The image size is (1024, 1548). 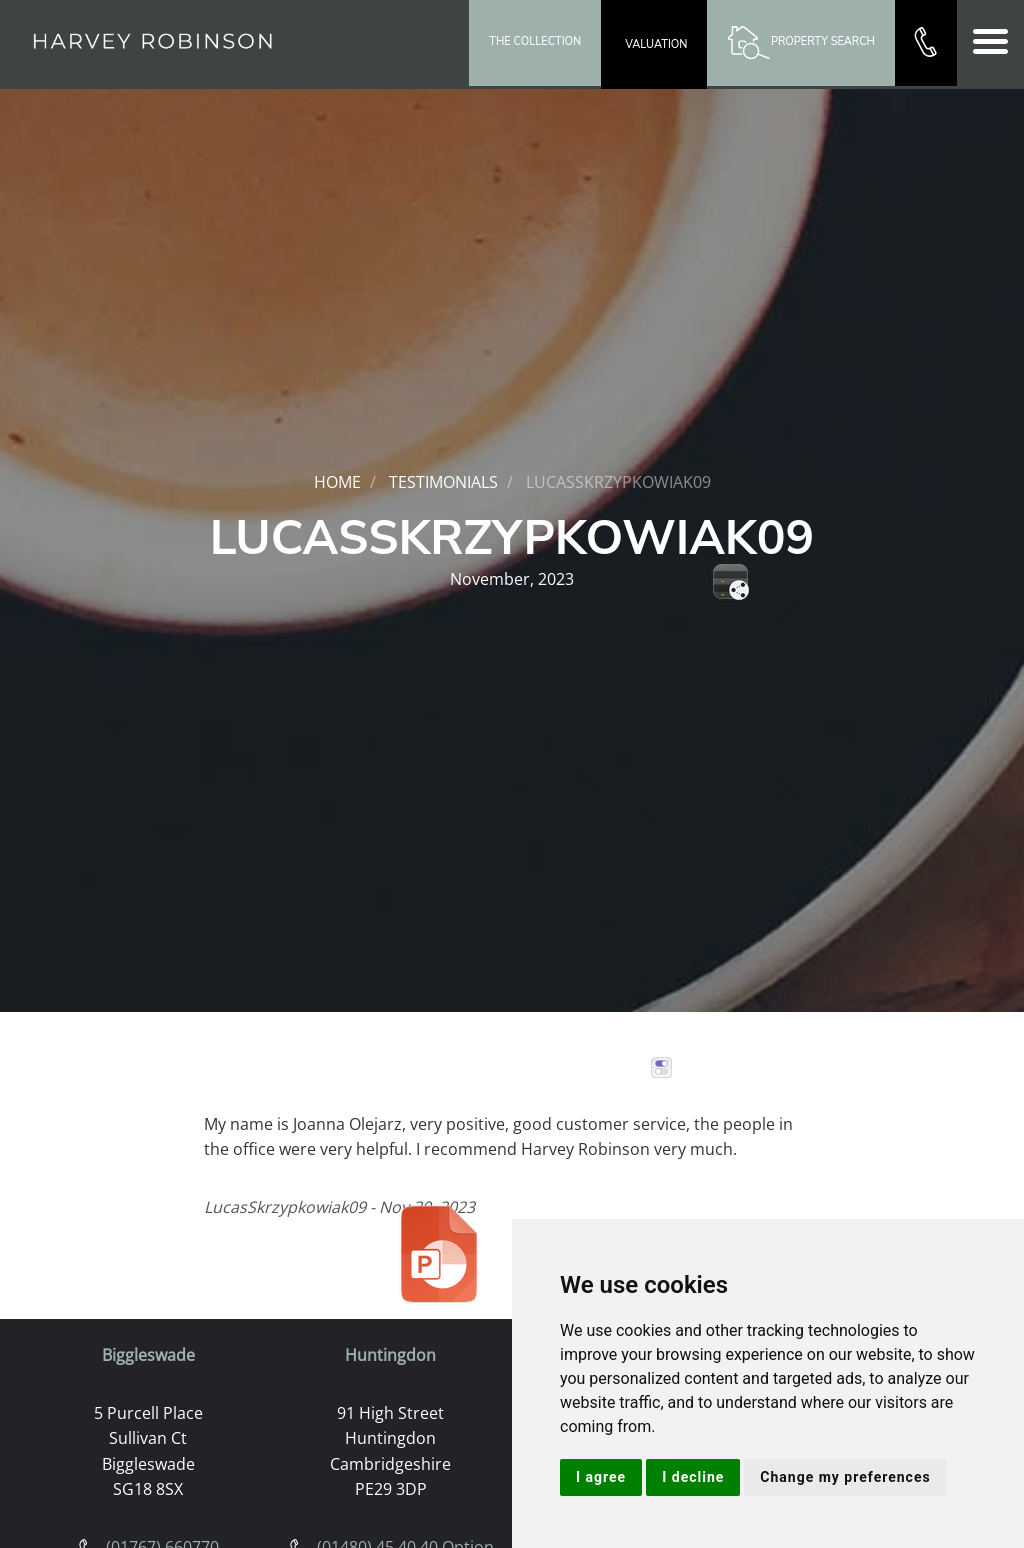 What do you see at coordinates (439, 1254) in the screenshot?
I see `microsoft powerpoint file` at bounding box center [439, 1254].